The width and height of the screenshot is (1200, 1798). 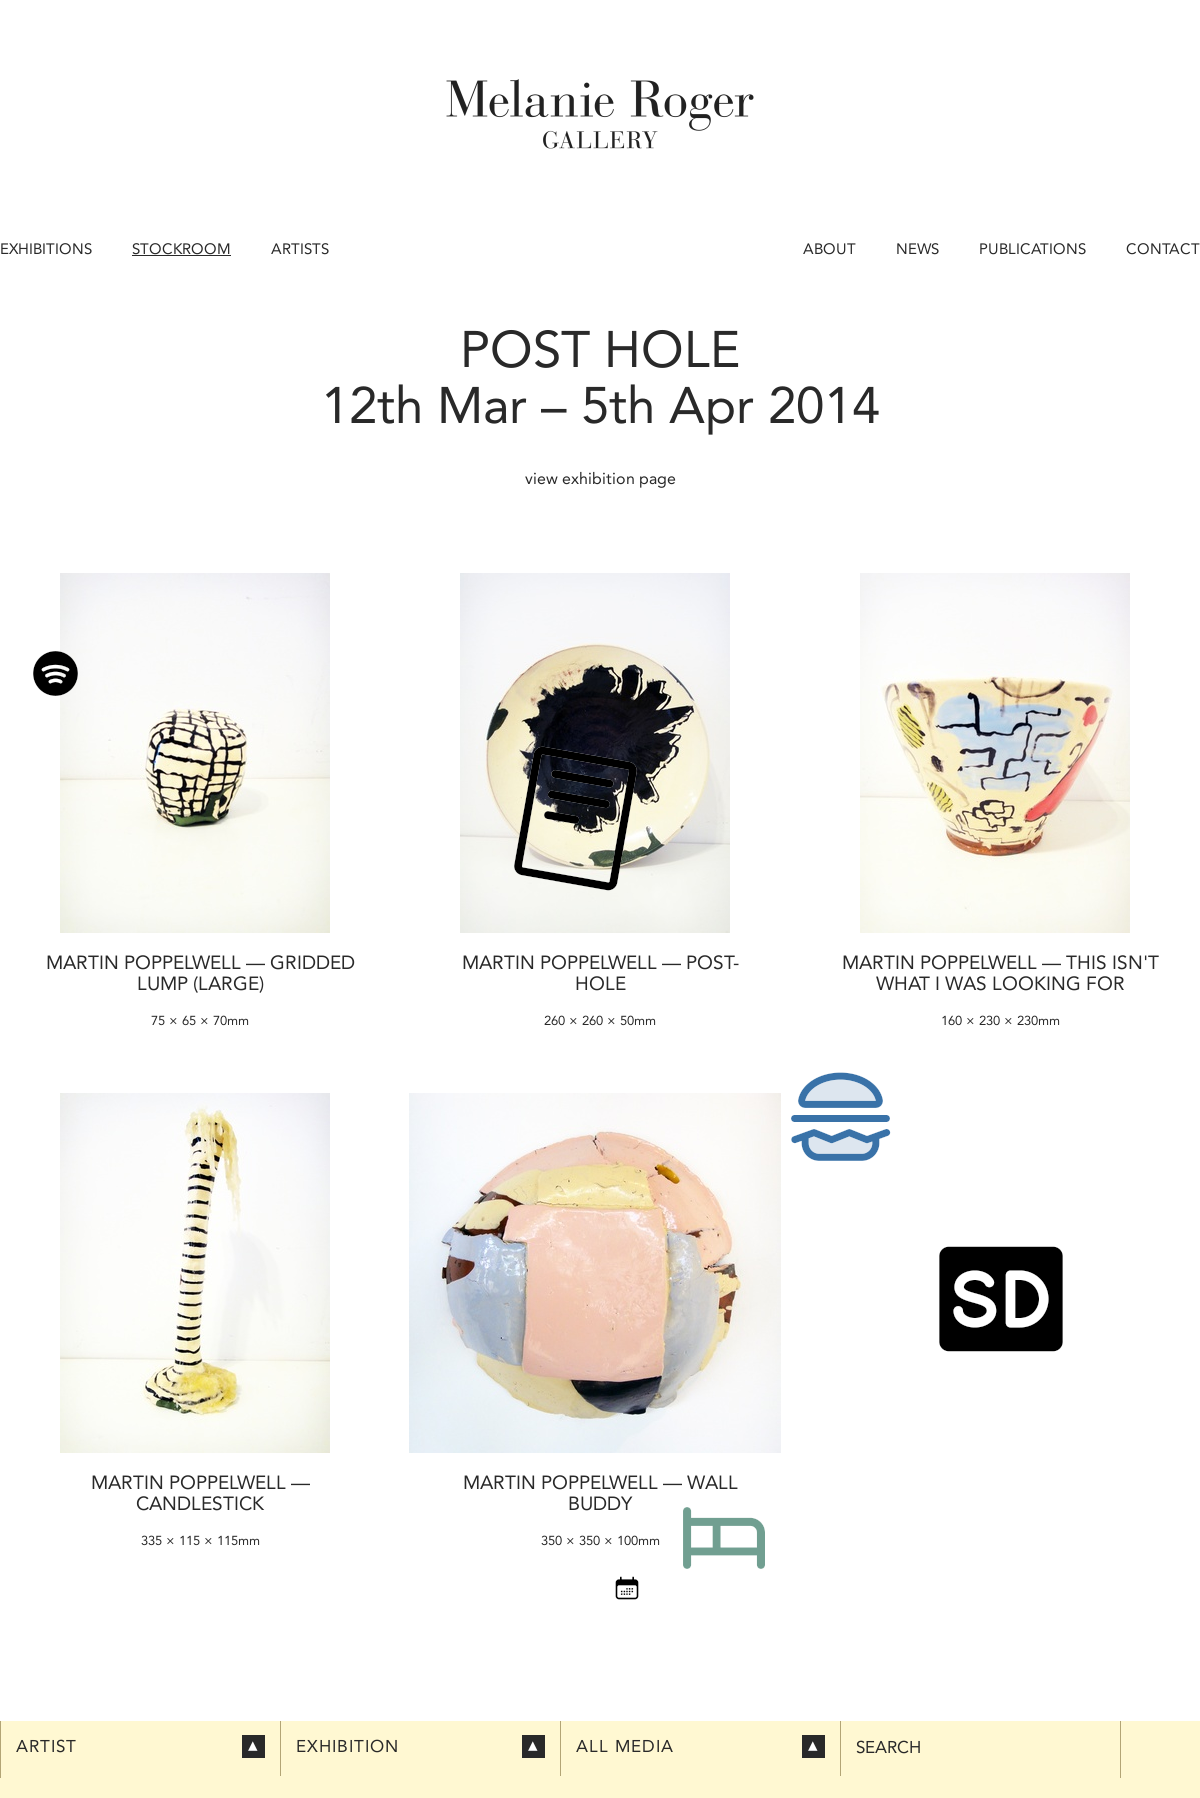 What do you see at coordinates (840, 1118) in the screenshot?
I see `view food or restaurant options` at bounding box center [840, 1118].